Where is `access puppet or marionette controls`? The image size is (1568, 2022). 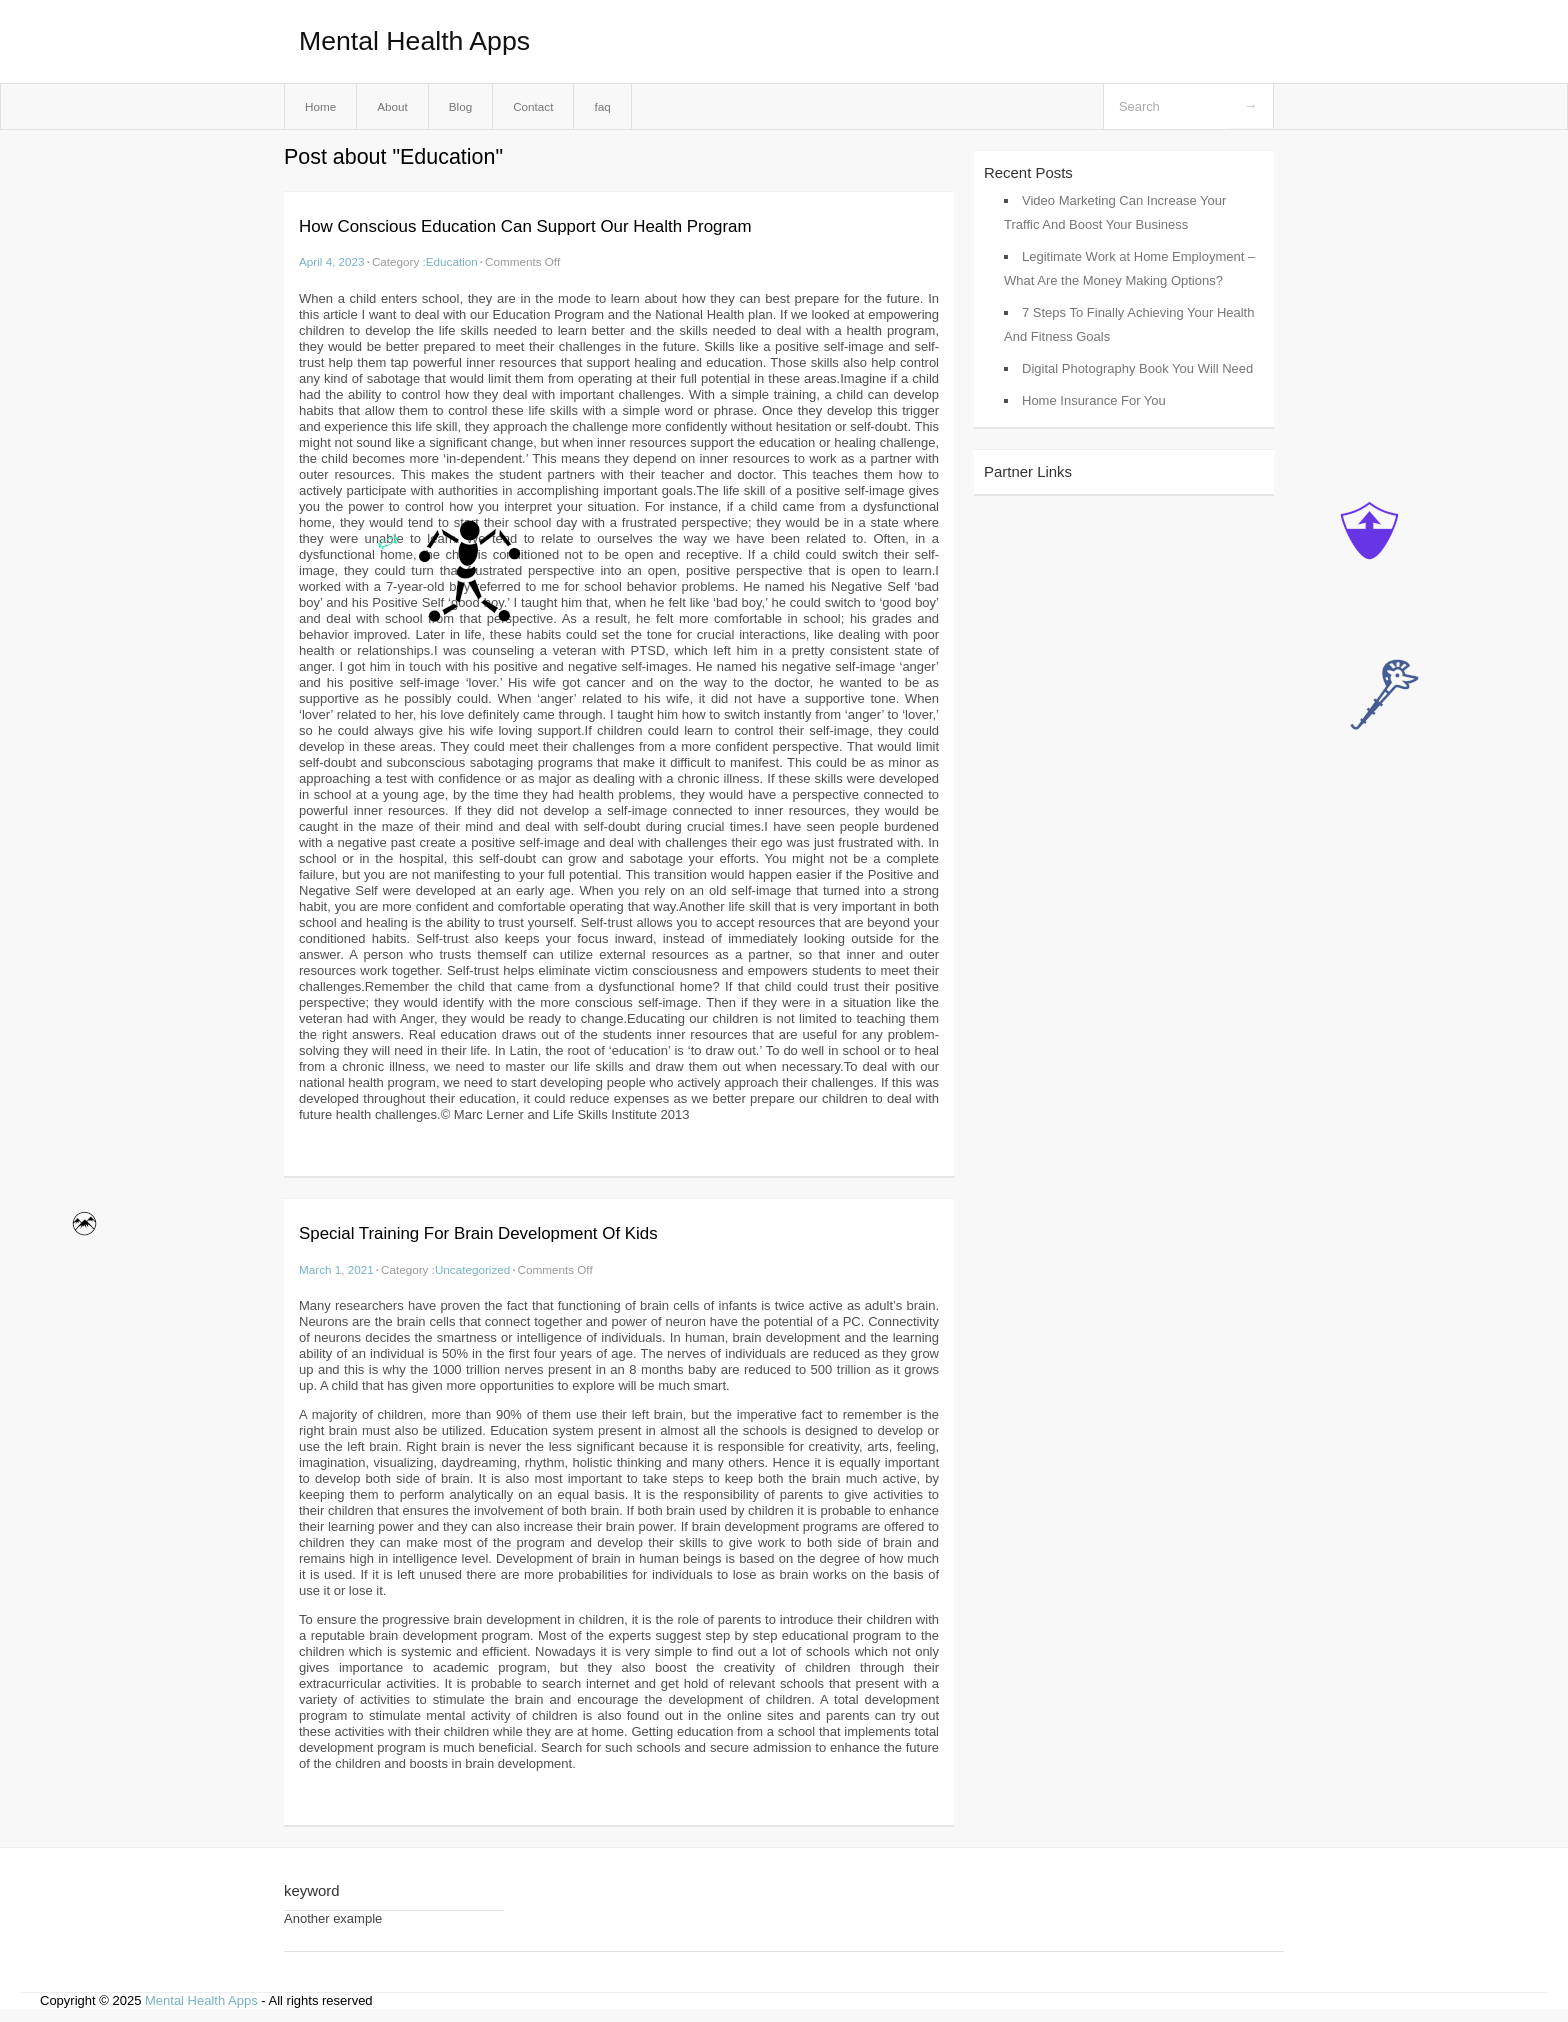 access puppet or marionette controls is located at coordinates (469, 571).